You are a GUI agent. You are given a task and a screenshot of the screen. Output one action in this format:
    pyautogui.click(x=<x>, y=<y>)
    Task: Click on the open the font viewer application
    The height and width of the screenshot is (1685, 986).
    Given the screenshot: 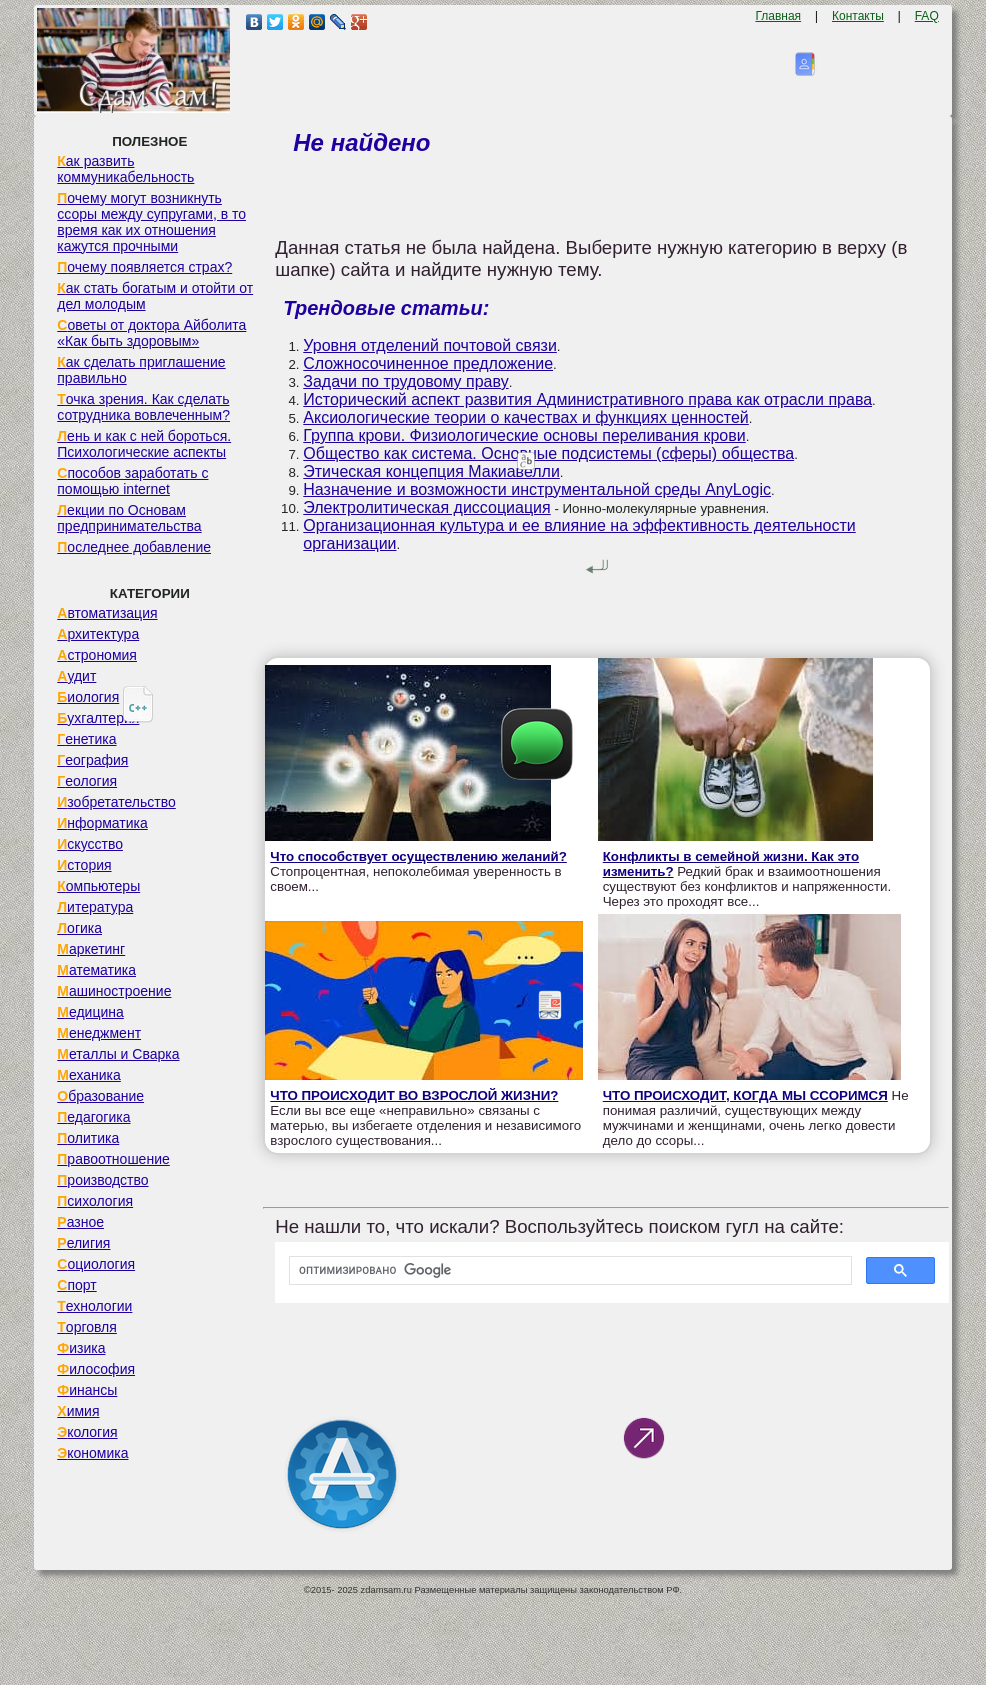 What is the action you would take?
    pyautogui.click(x=526, y=461)
    